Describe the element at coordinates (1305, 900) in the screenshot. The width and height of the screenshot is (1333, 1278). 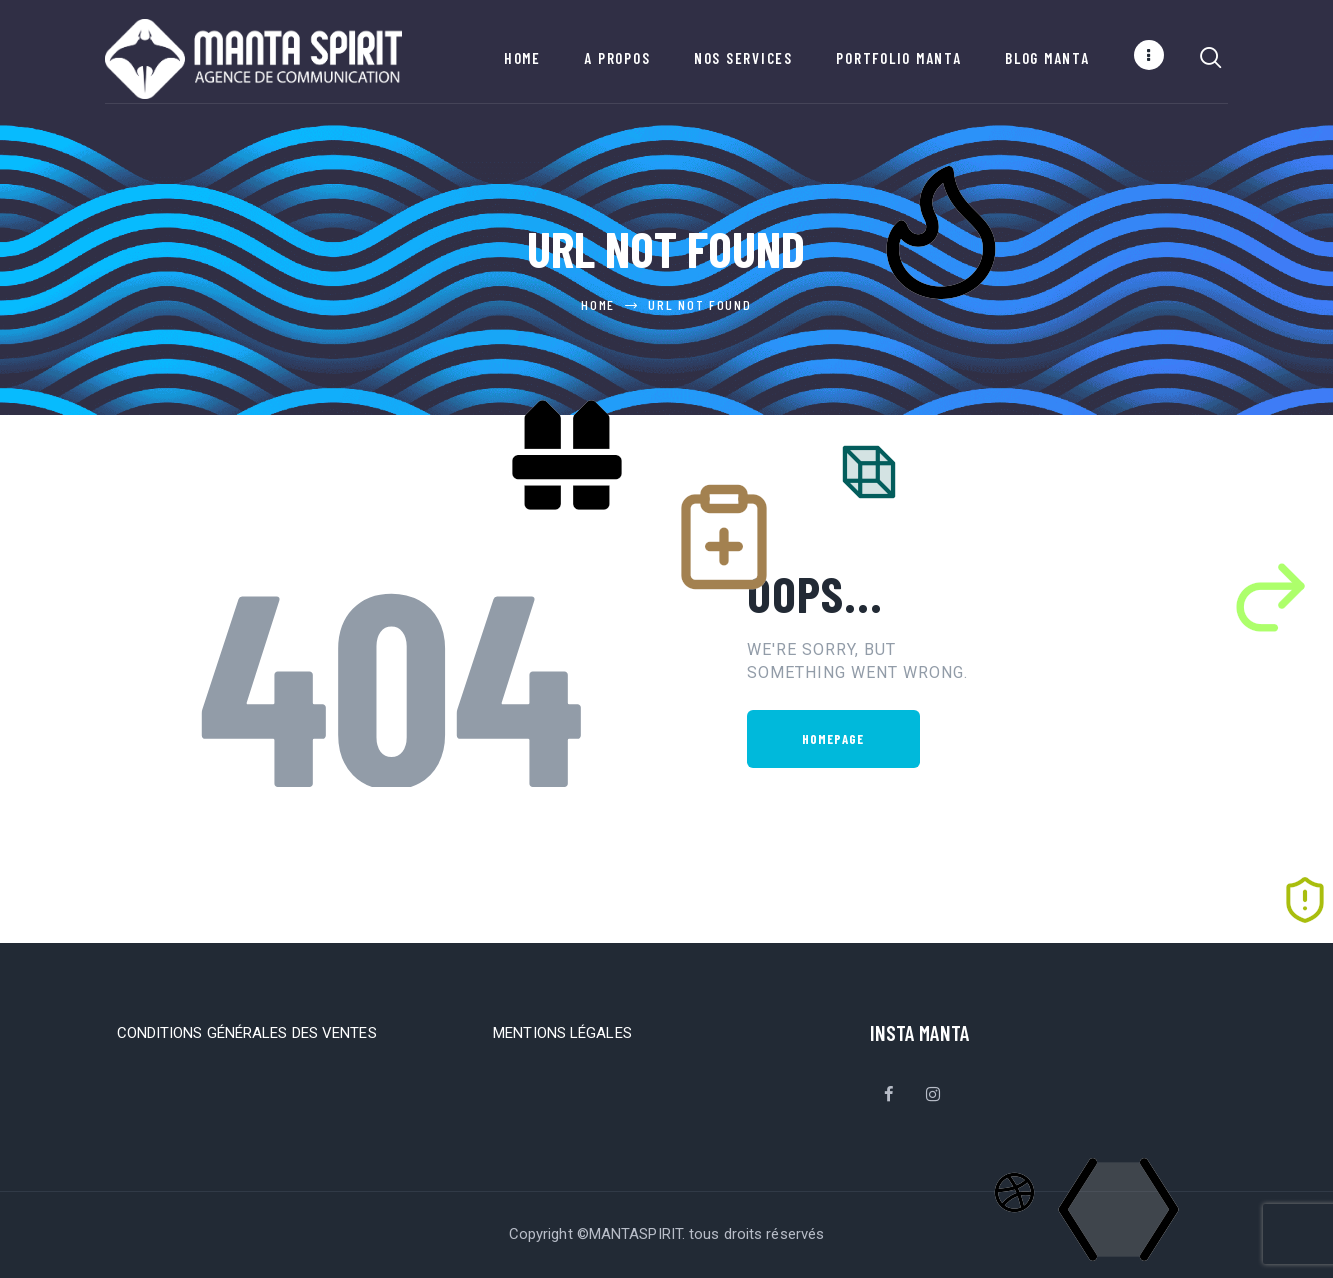
I see `security warning or alert detected` at that location.